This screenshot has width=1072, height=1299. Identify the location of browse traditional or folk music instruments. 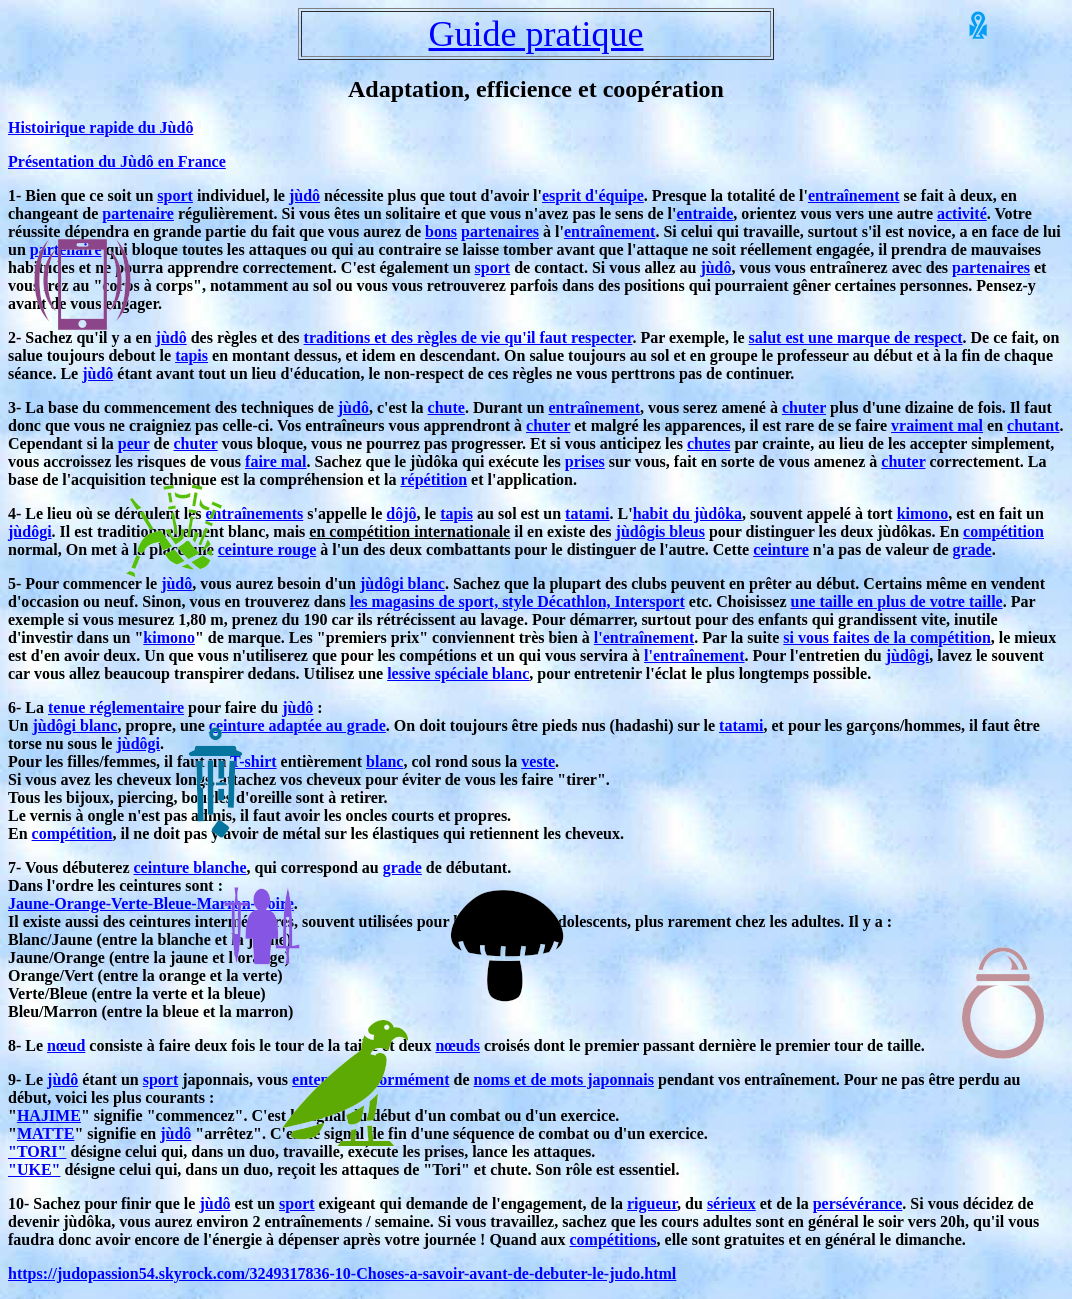
(174, 531).